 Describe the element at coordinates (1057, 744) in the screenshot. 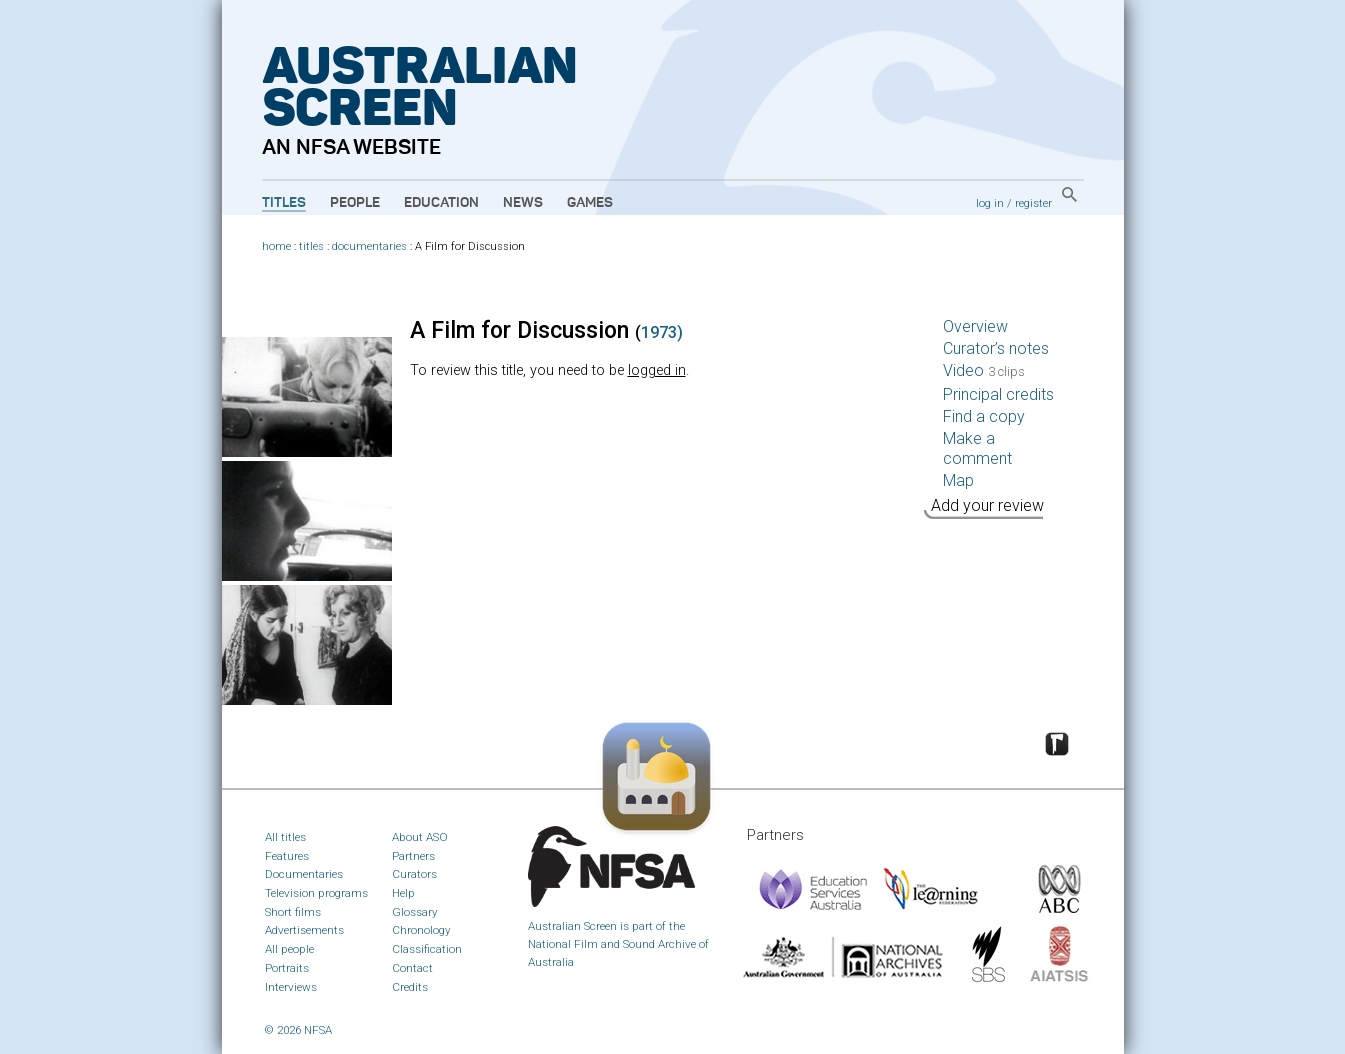

I see `launch The Long Dark game` at that location.